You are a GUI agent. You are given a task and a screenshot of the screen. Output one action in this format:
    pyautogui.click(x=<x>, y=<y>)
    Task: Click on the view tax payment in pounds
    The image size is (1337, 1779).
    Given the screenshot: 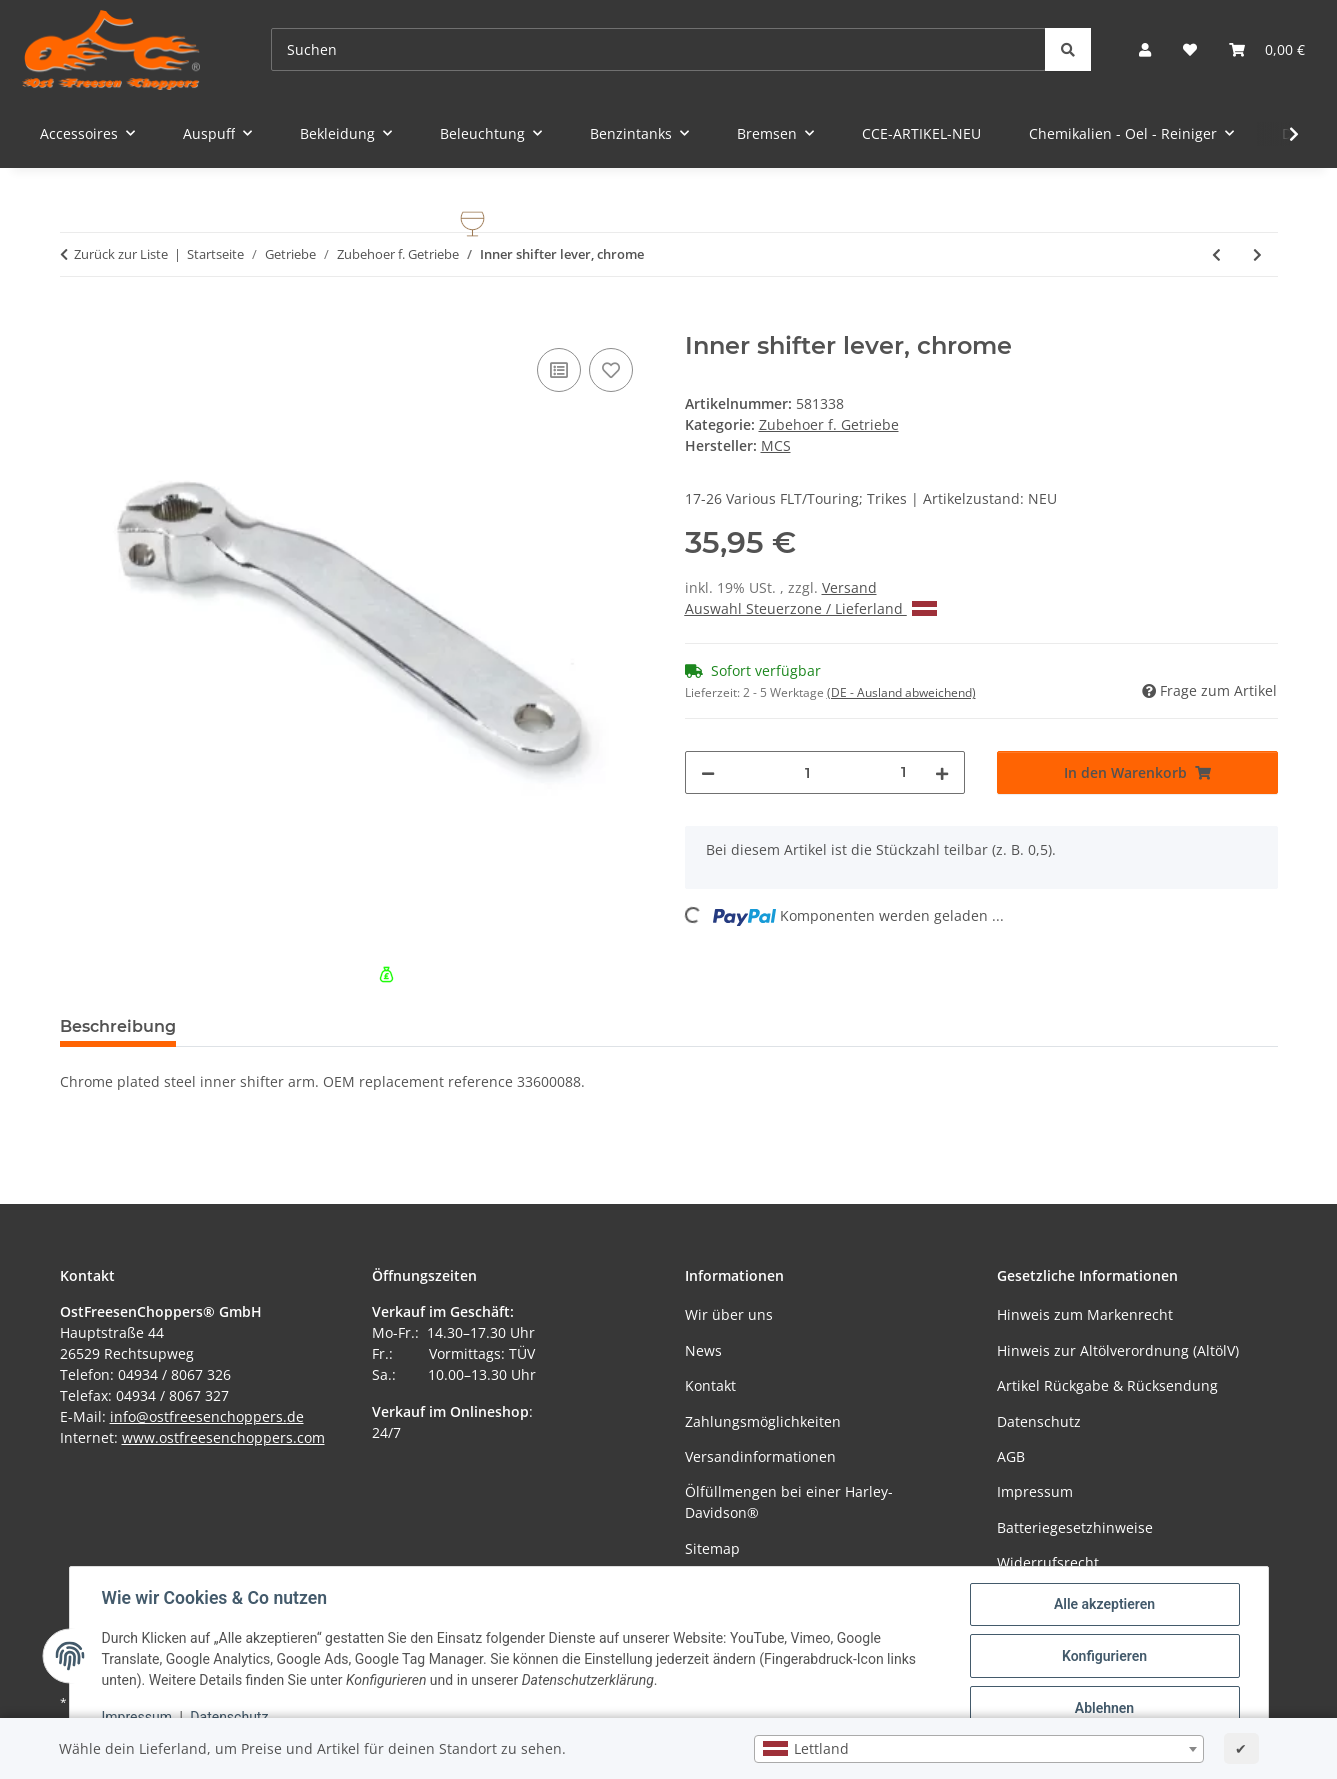 What is the action you would take?
    pyautogui.click(x=386, y=974)
    